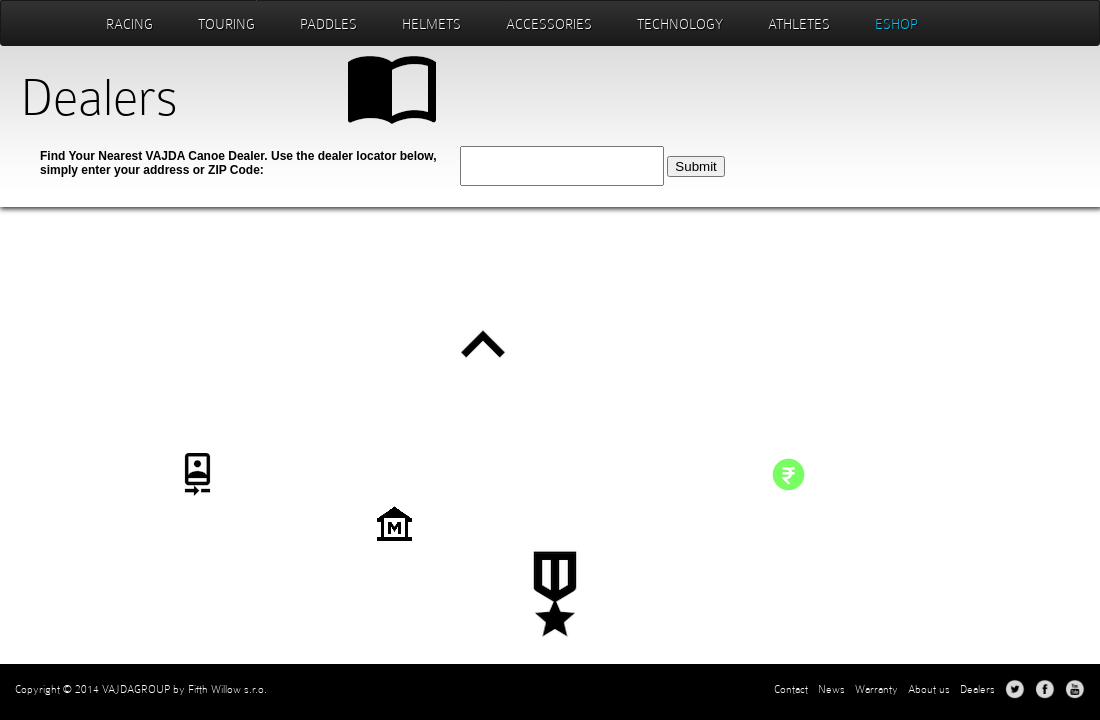  Describe the element at coordinates (555, 594) in the screenshot. I see `view achievements or awards` at that location.